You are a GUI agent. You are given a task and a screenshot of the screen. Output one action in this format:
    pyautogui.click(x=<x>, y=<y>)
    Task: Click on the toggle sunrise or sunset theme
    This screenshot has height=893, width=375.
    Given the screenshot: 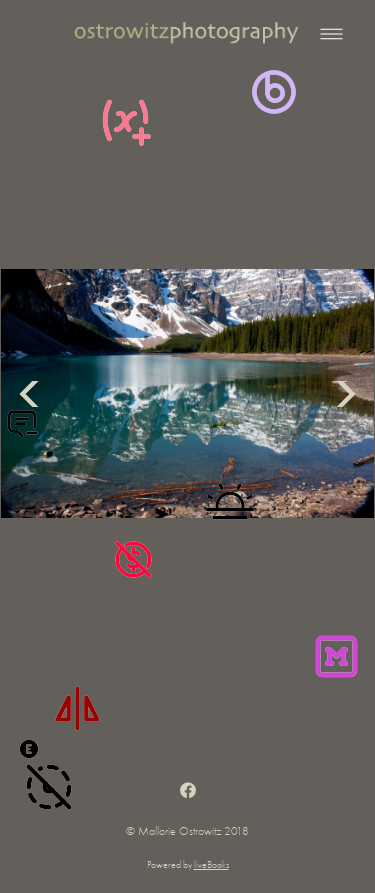 What is the action you would take?
    pyautogui.click(x=230, y=503)
    